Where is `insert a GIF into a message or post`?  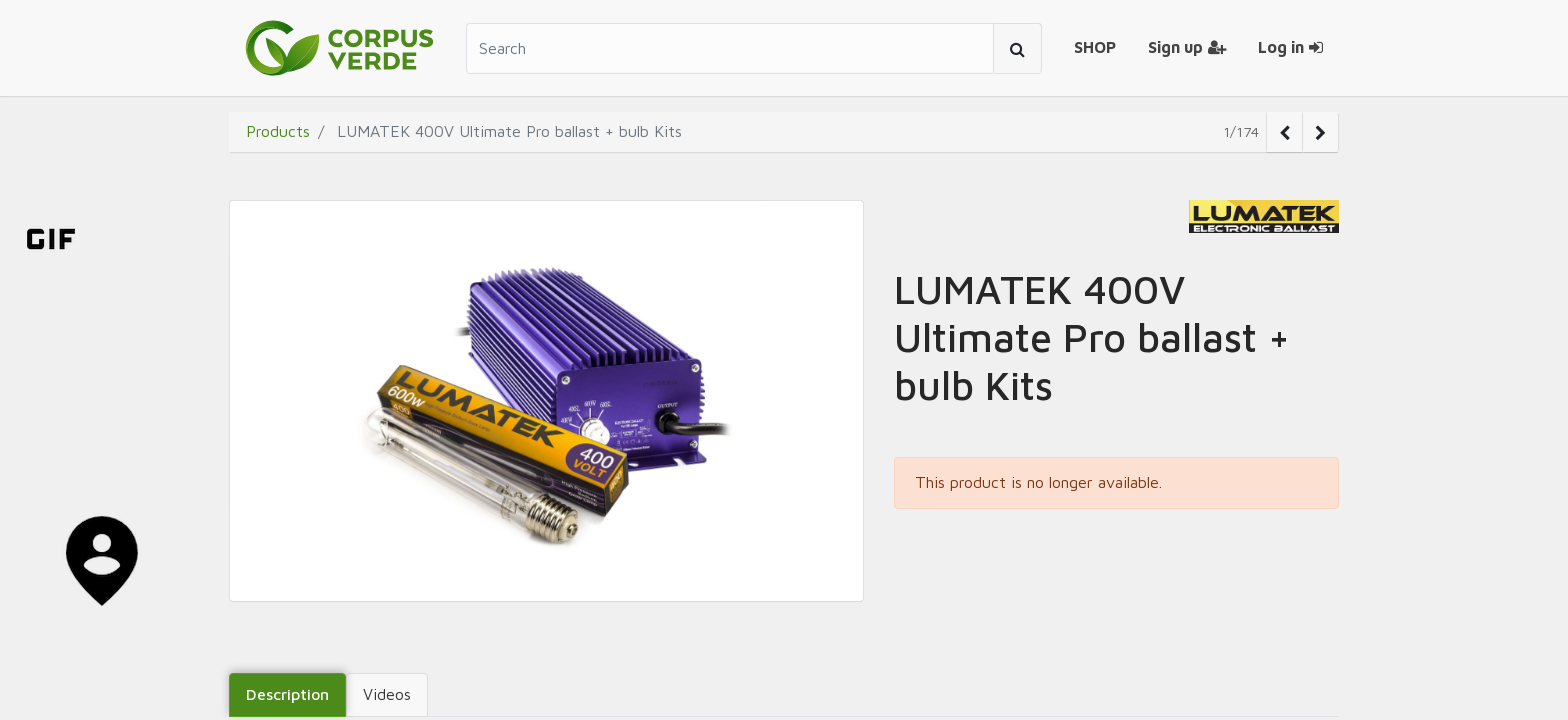 insert a GIF into a message or post is located at coordinates (51, 239).